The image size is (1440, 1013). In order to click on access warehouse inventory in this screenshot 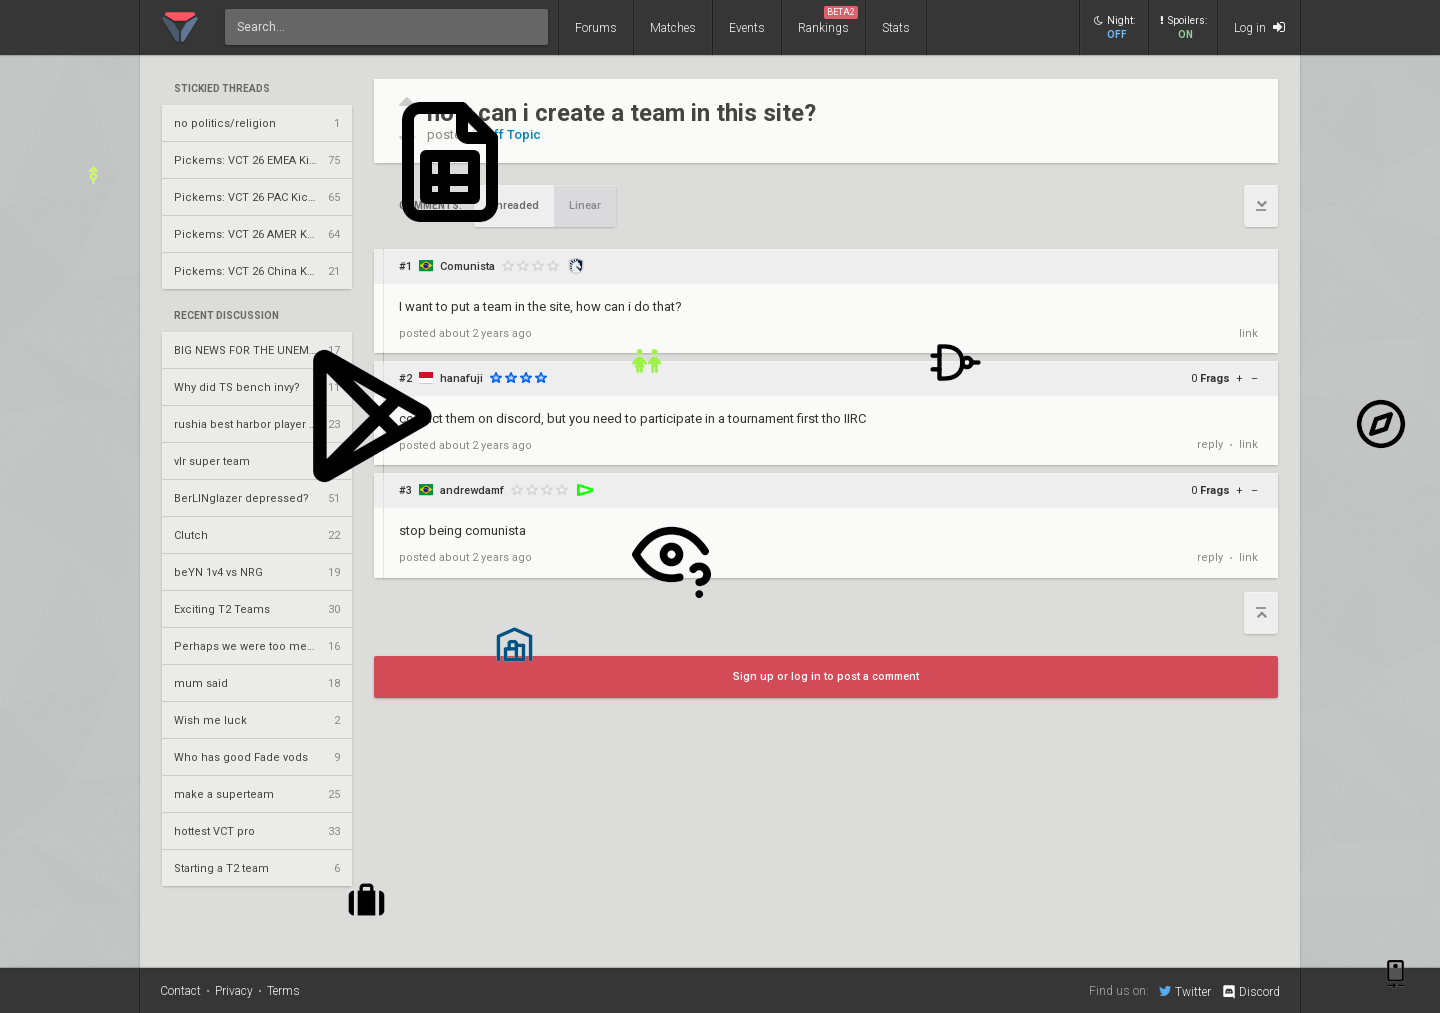, I will do `click(514, 643)`.